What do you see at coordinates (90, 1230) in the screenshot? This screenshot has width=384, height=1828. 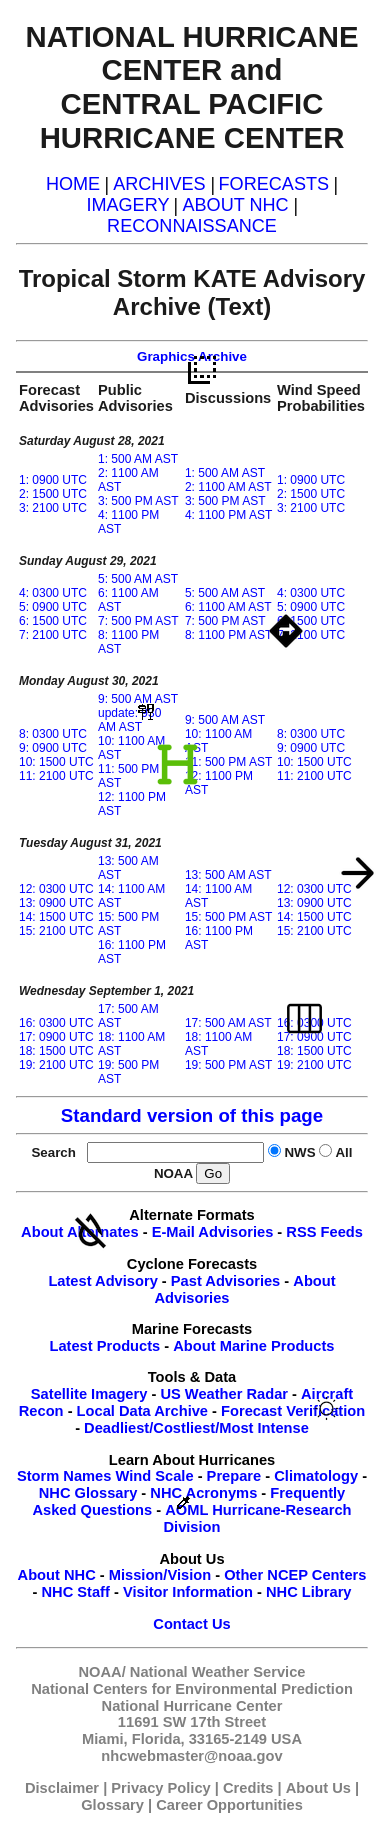 I see `reset or clear text color formatting` at bounding box center [90, 1230].